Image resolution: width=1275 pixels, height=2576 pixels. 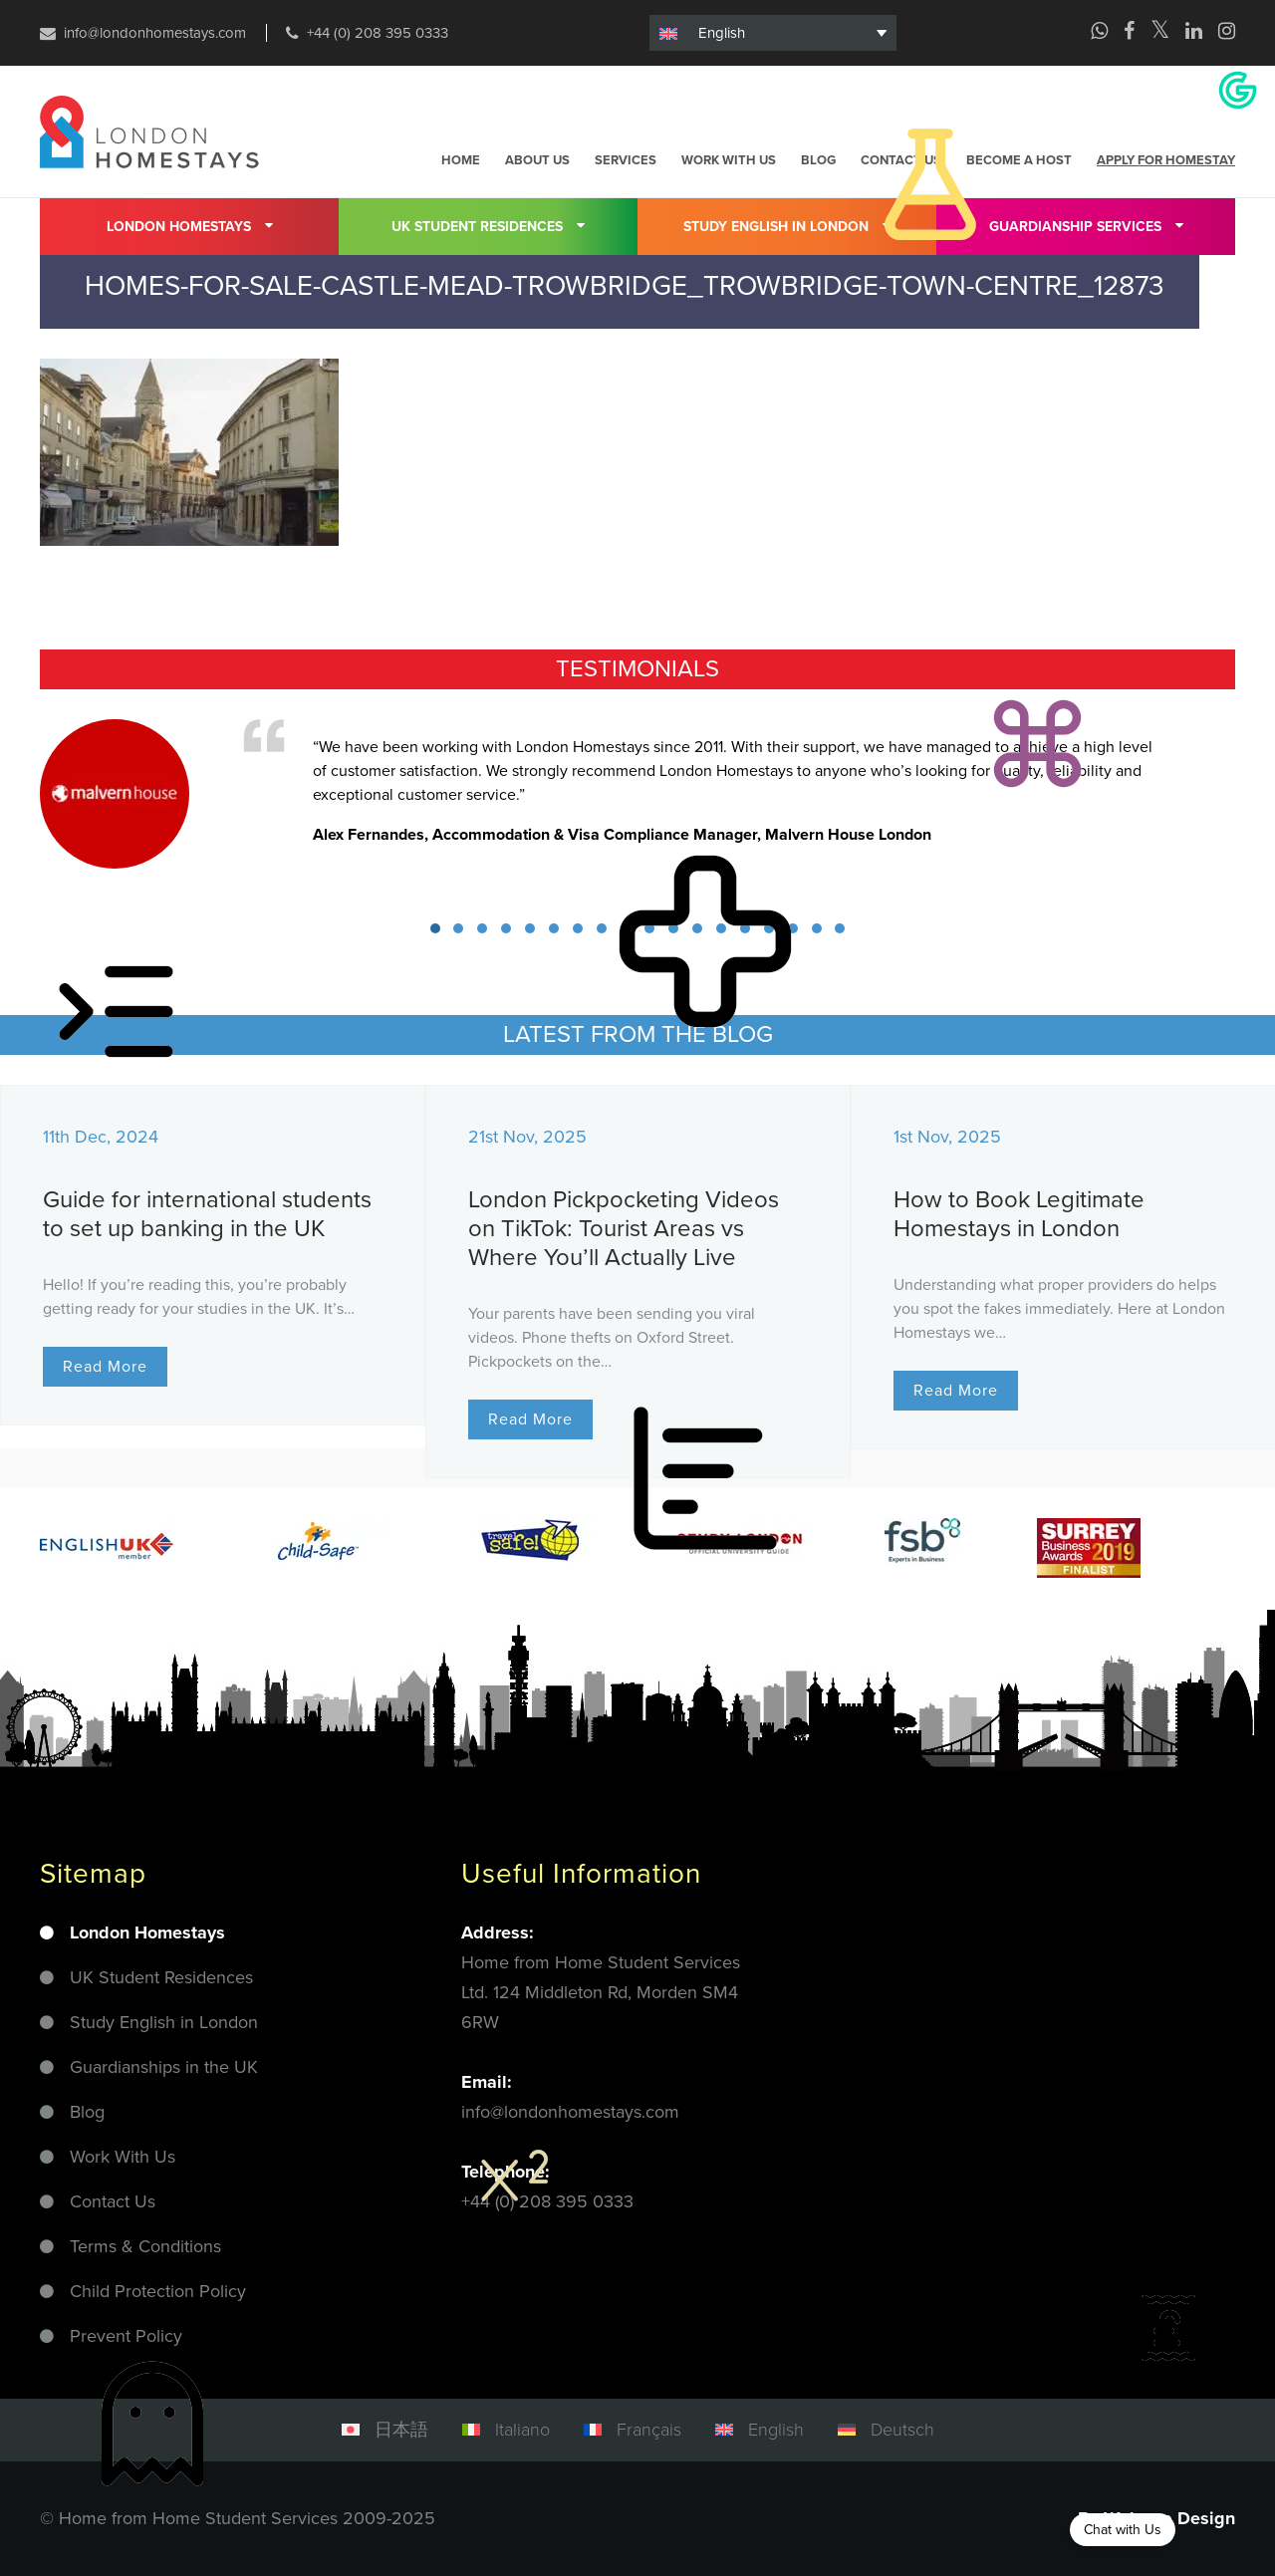 What do you see at coordinates (511, 2177) in the screenshot?
I see `apply superscript formatting to selected text` at bounding box center [511, 2177].